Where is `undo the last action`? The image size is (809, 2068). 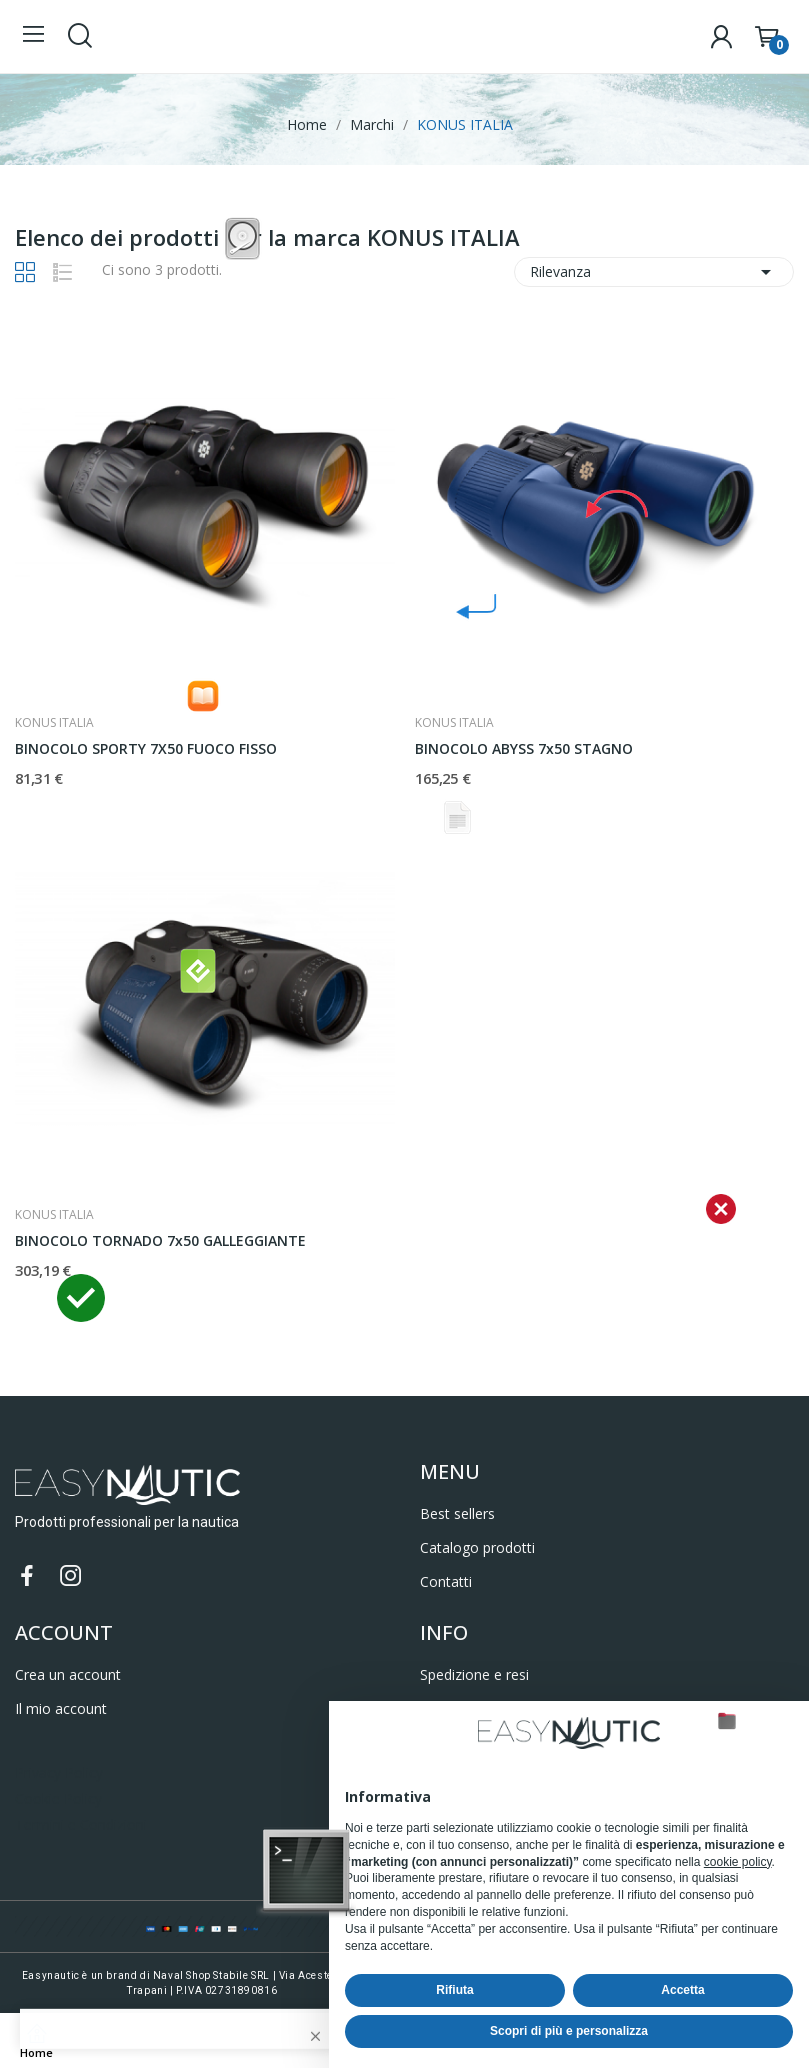 undo the last action is located at coordinates (616, 503).